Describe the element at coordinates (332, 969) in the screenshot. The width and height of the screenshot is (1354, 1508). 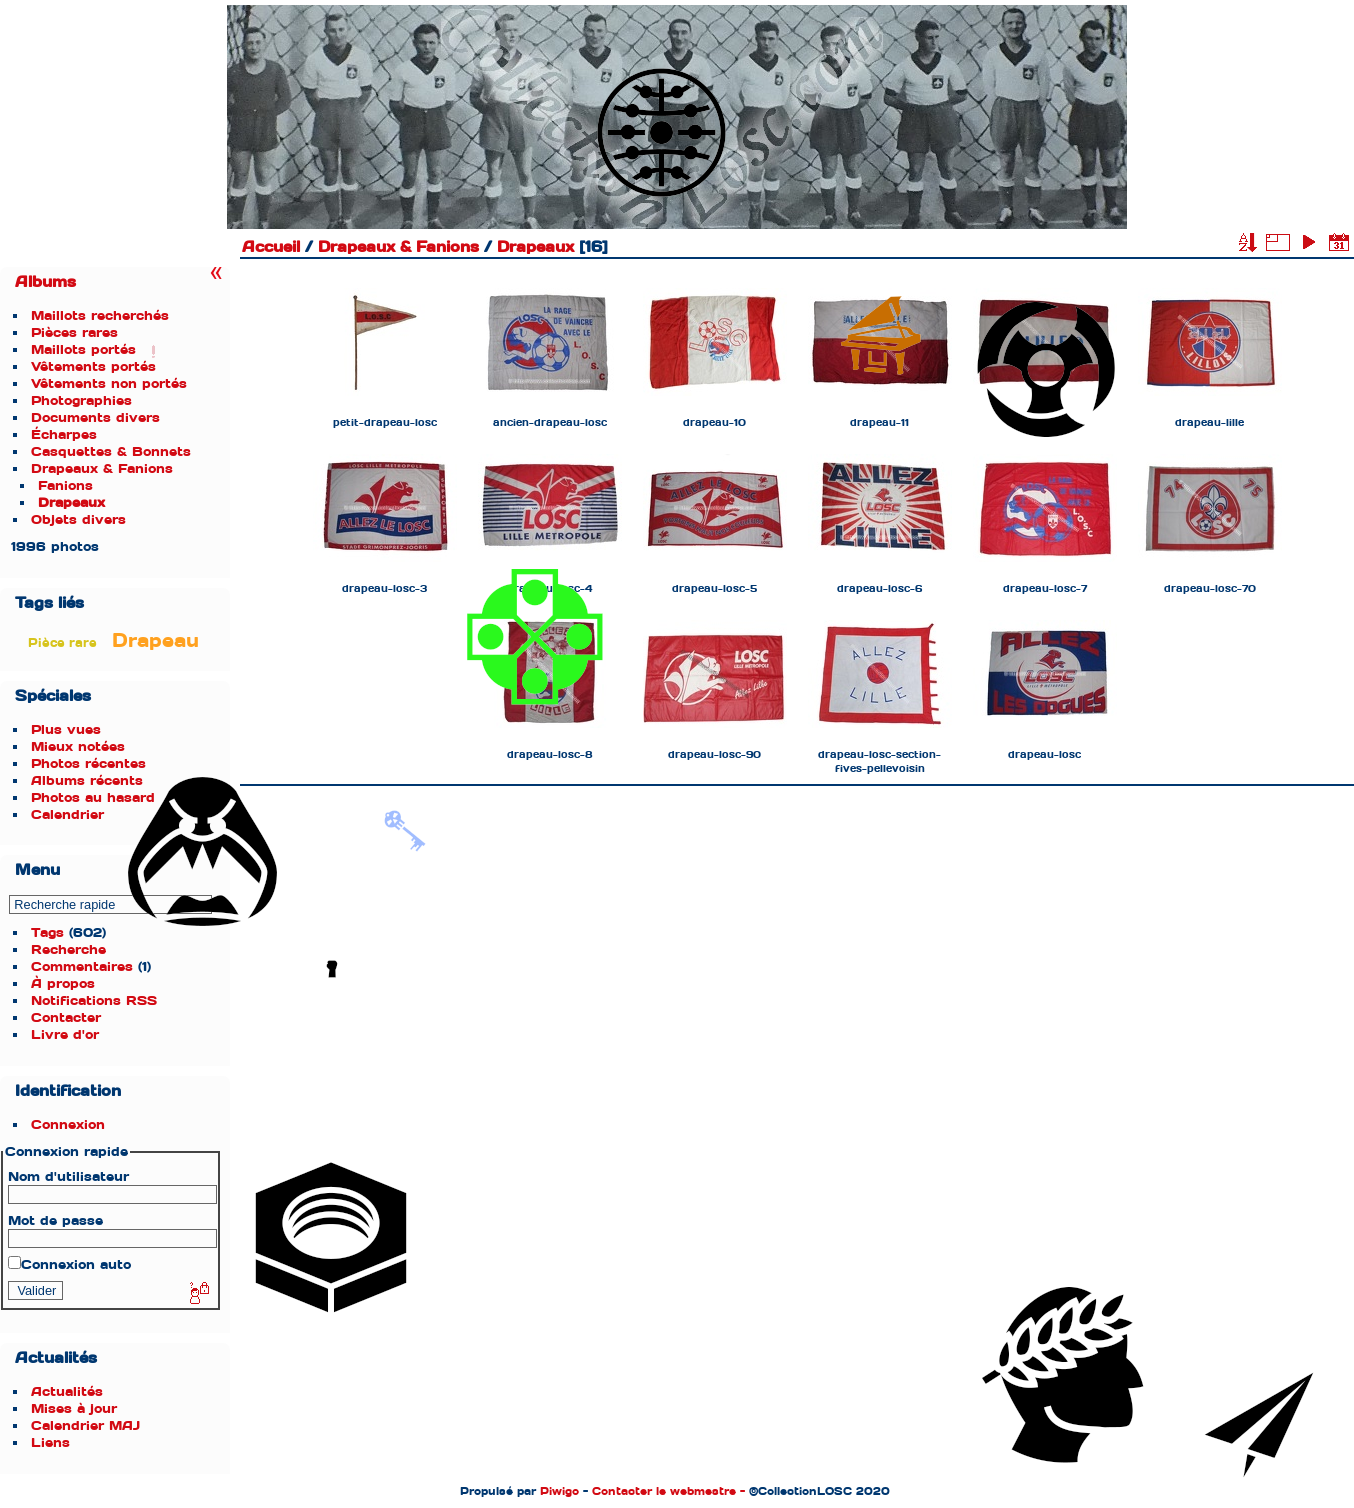
I see `indicates rebellion or protest theme` at that location.